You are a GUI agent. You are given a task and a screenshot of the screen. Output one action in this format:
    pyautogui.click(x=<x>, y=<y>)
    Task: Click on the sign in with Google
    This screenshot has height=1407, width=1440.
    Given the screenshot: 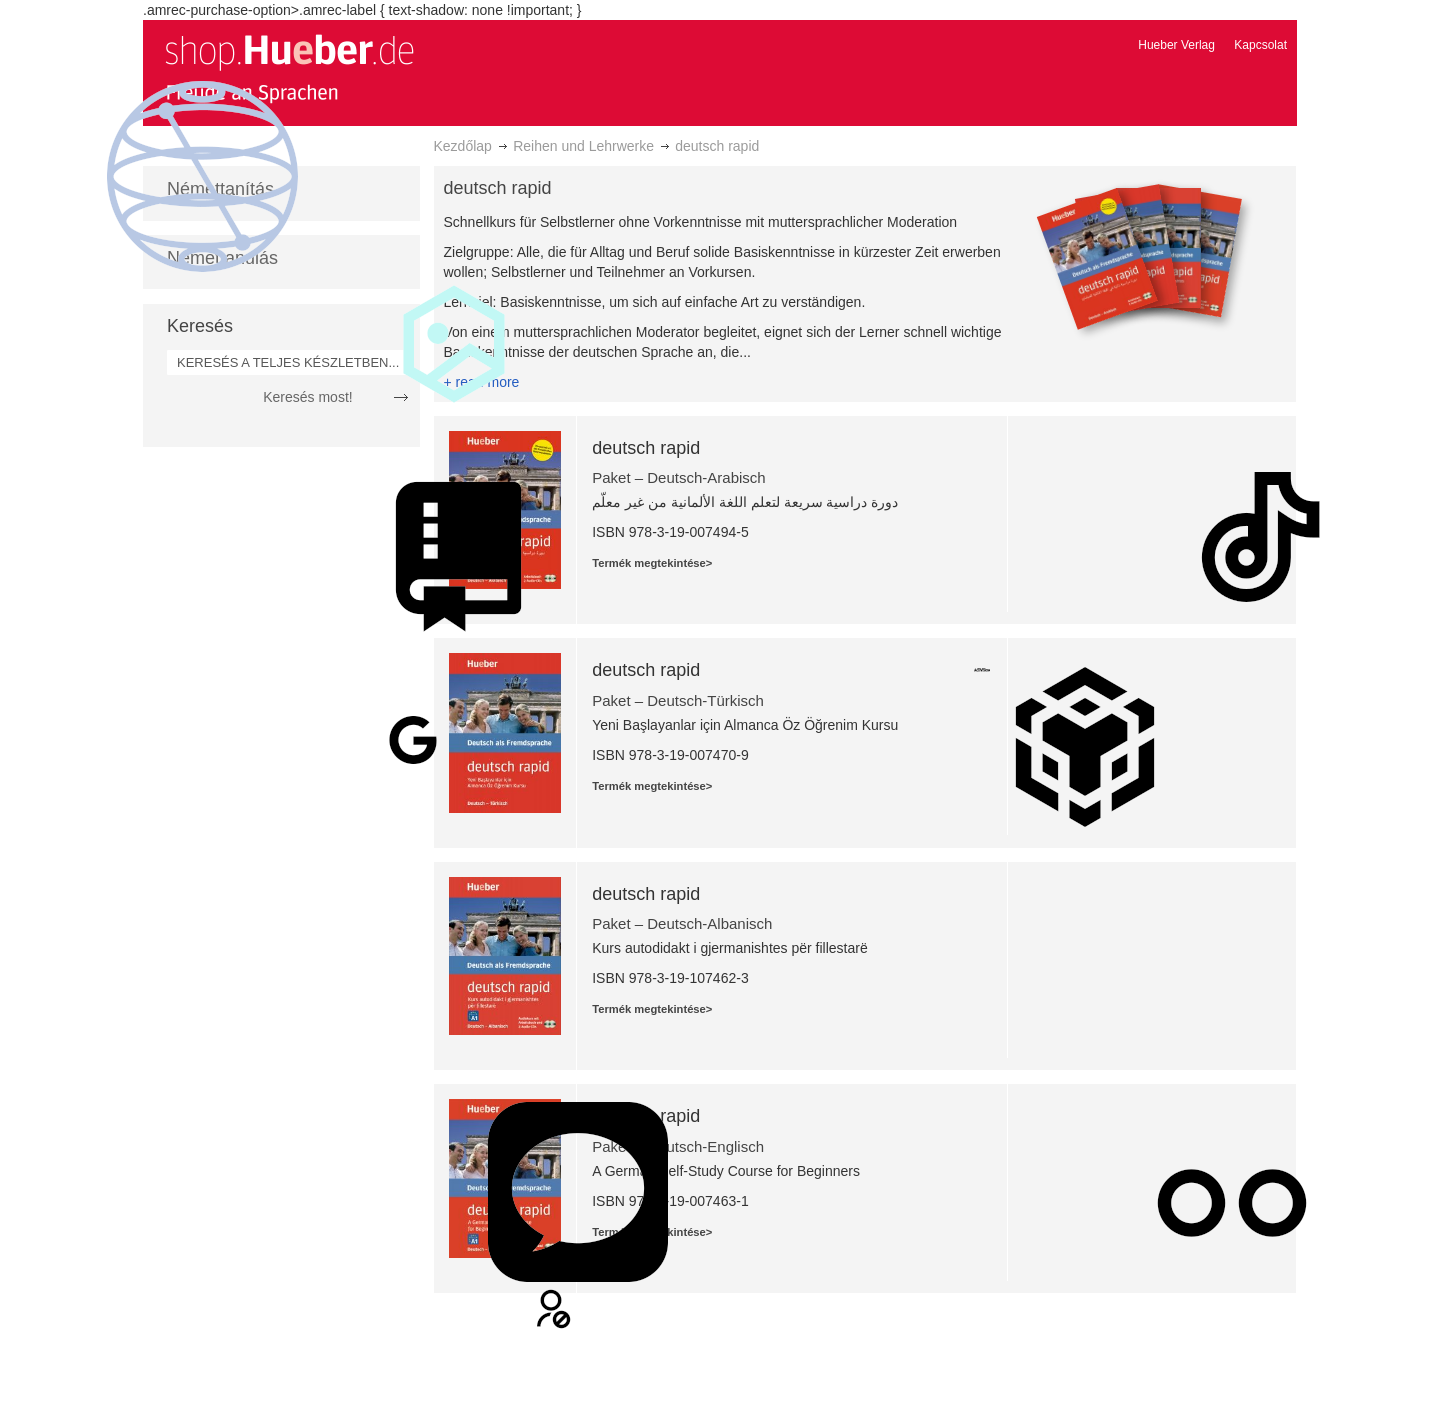 What is the action you would take?
    pyautogui.click(x=413, y=740)
    